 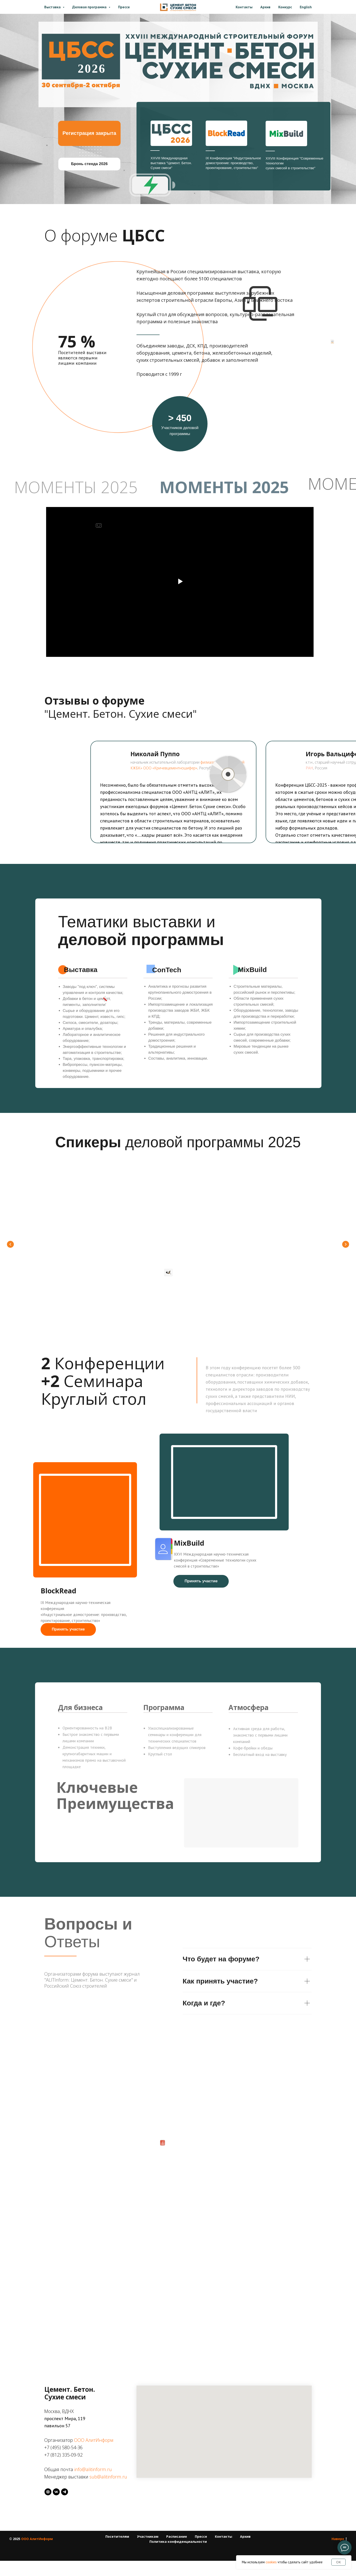 I want to click on access CD/DVD drive contents, so click(x=228, y=774).